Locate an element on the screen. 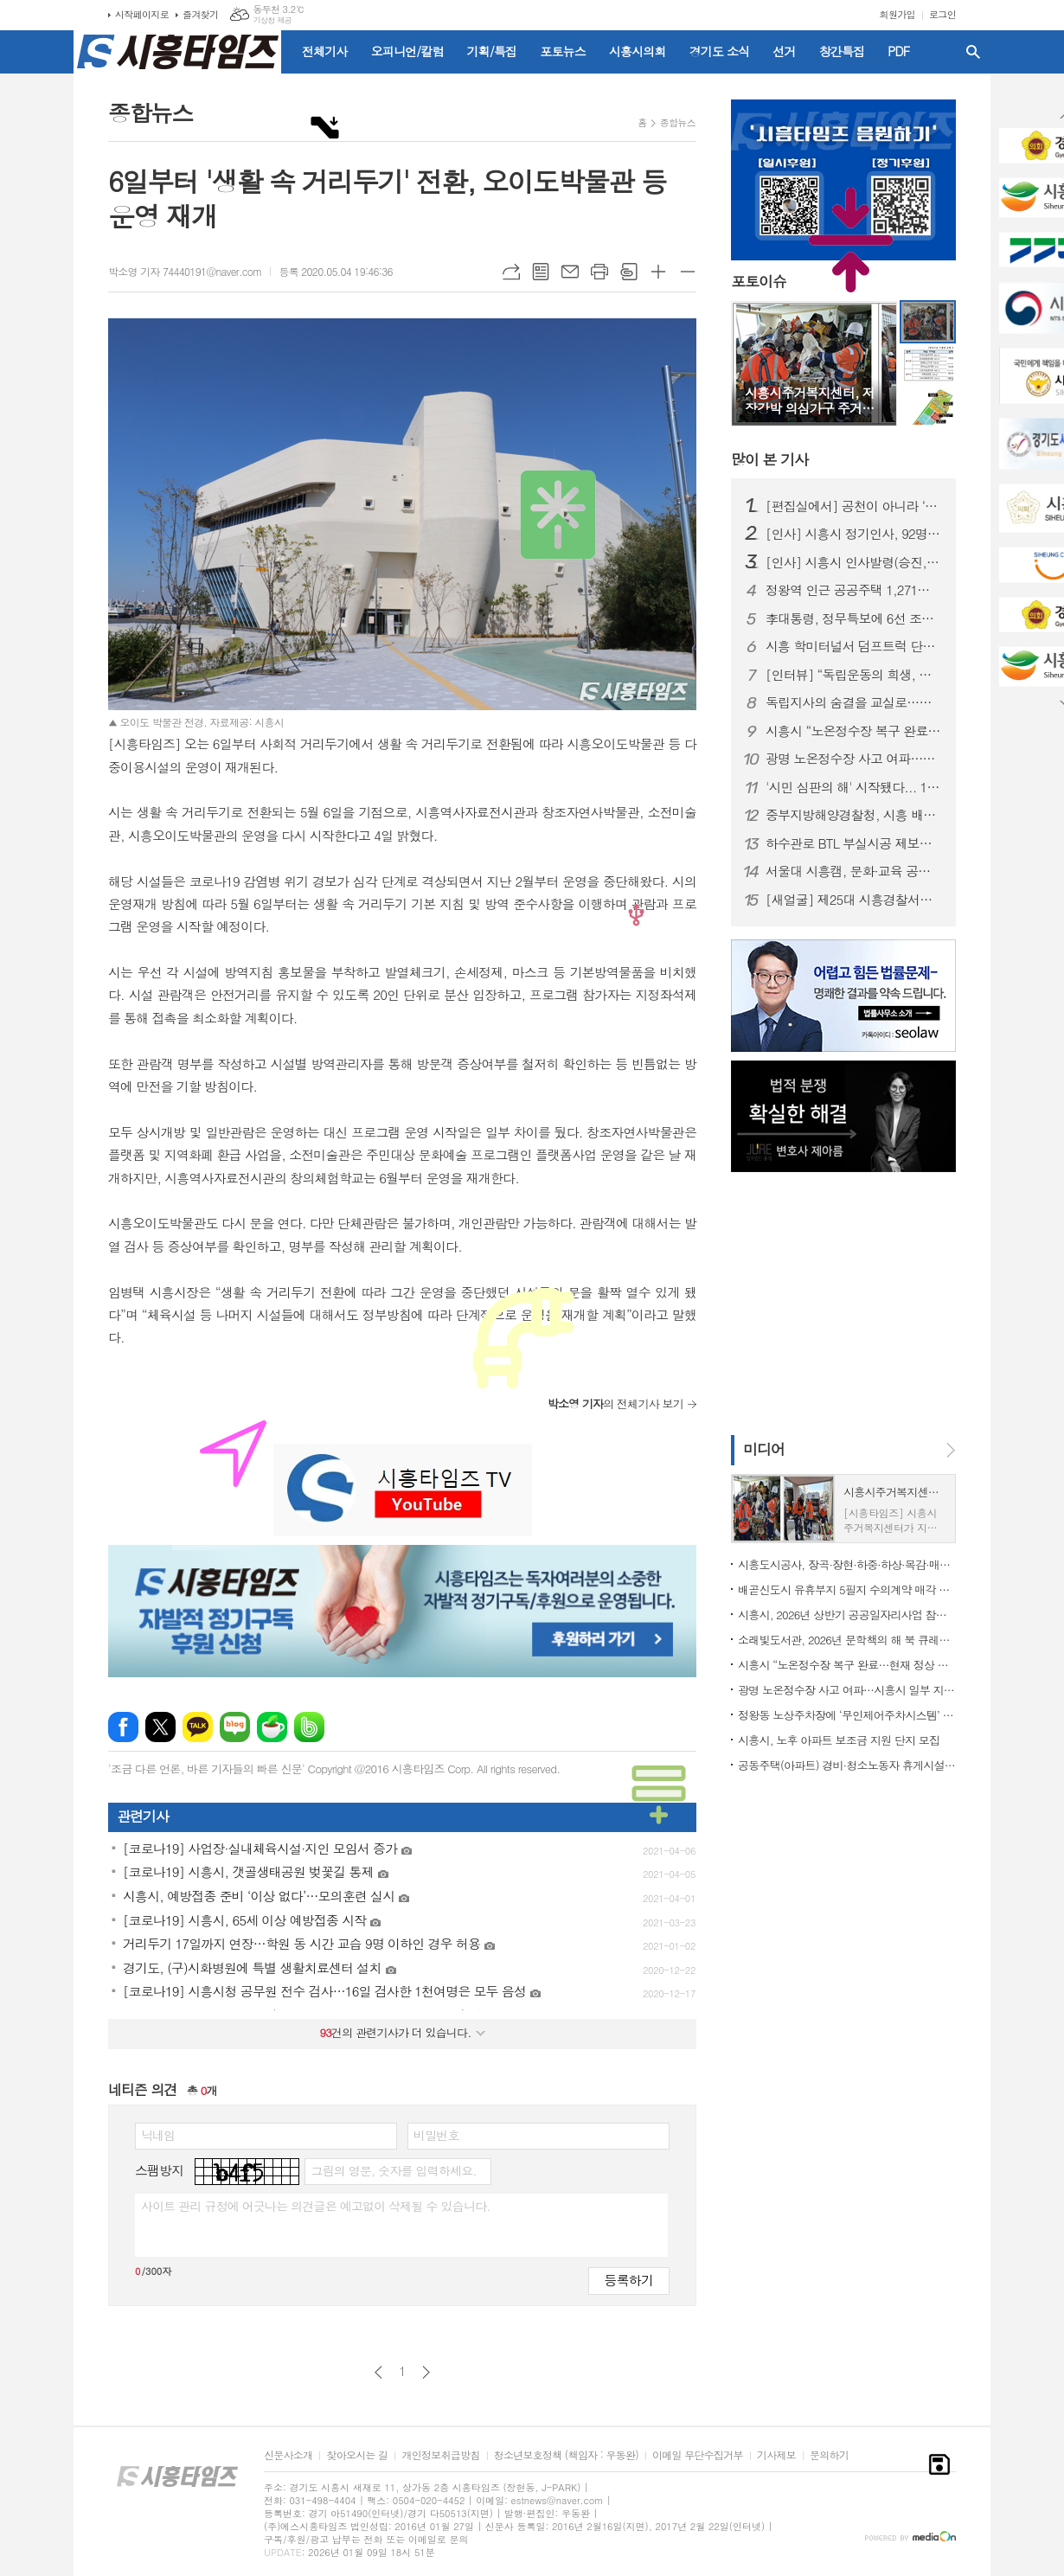  indicates escalator going down is located at coordinates (324, 127).